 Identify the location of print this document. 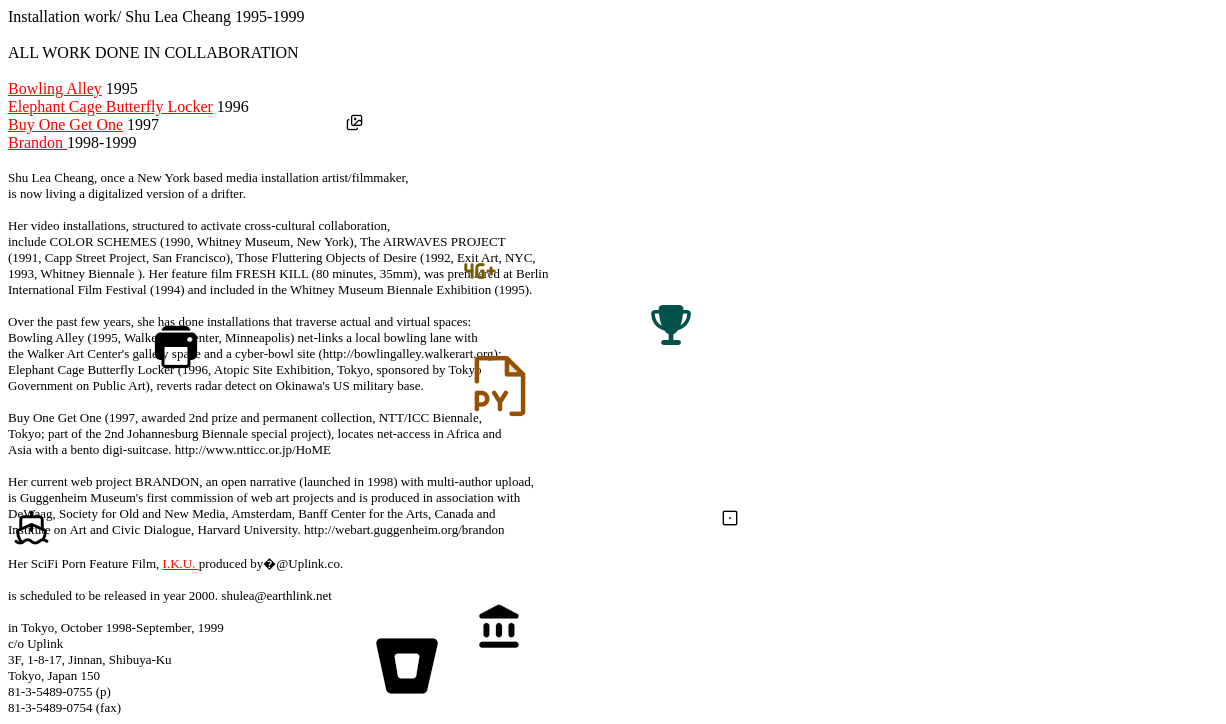
(176, 347).